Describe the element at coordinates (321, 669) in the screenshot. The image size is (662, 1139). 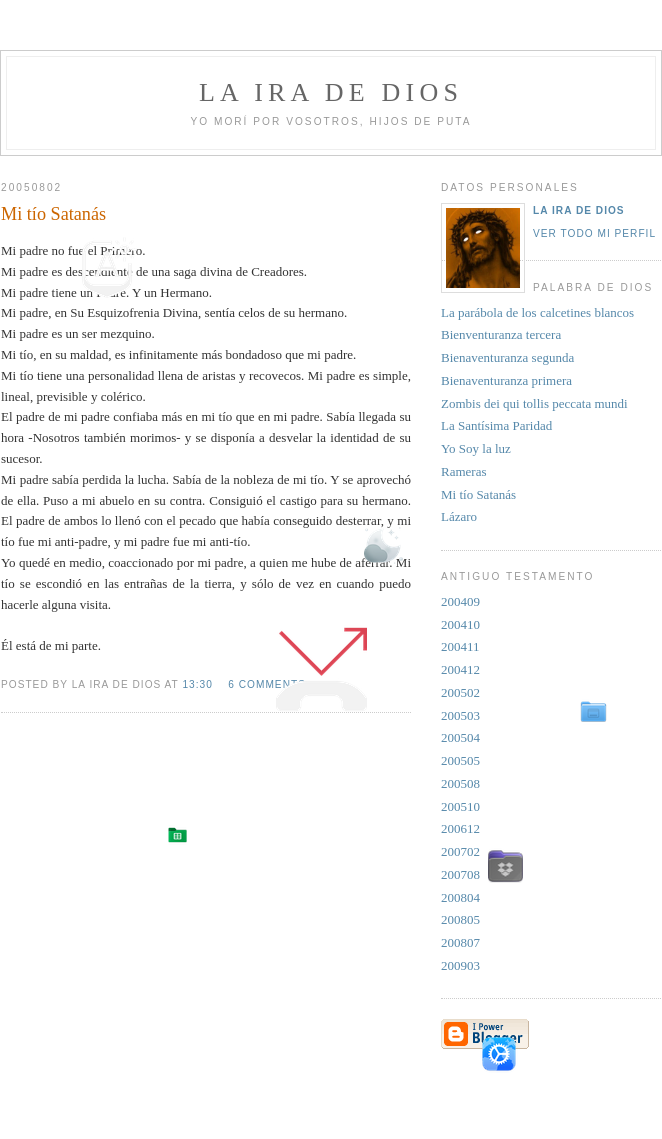
I see `indicates a missed incoming call` at that location.